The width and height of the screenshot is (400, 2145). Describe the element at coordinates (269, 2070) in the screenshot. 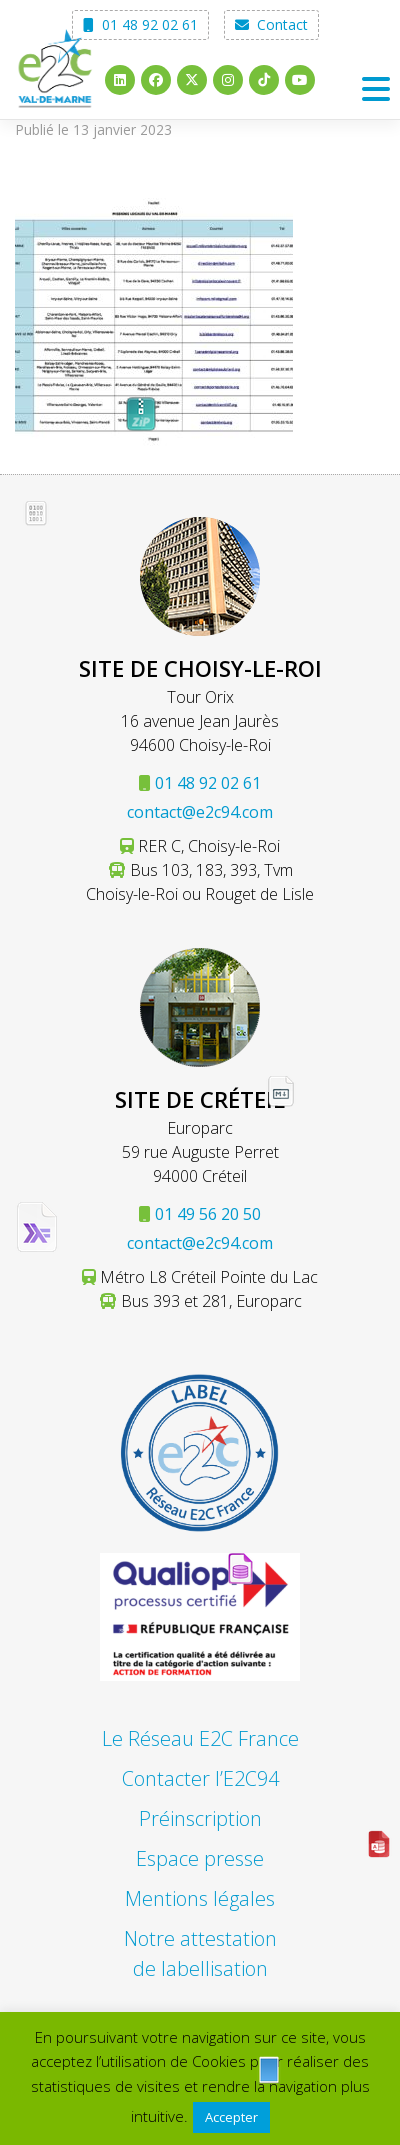

I see `iPad Pro with cellular connectivity` at that location.